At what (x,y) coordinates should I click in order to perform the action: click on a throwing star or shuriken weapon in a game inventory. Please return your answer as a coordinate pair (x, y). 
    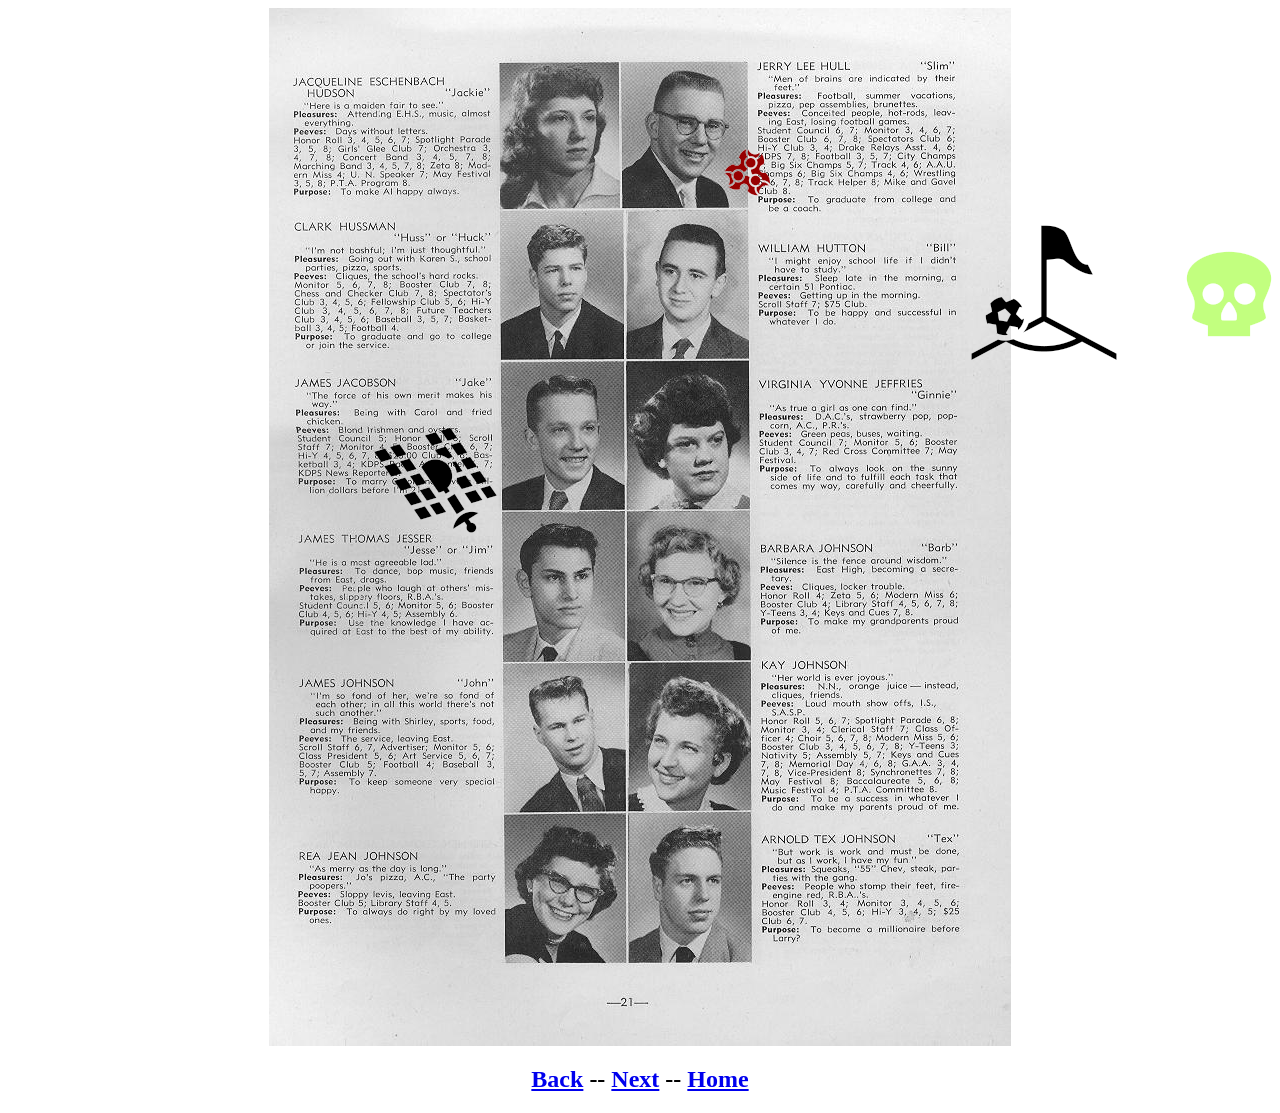
    Looking at the image, I should click on (747, 172).